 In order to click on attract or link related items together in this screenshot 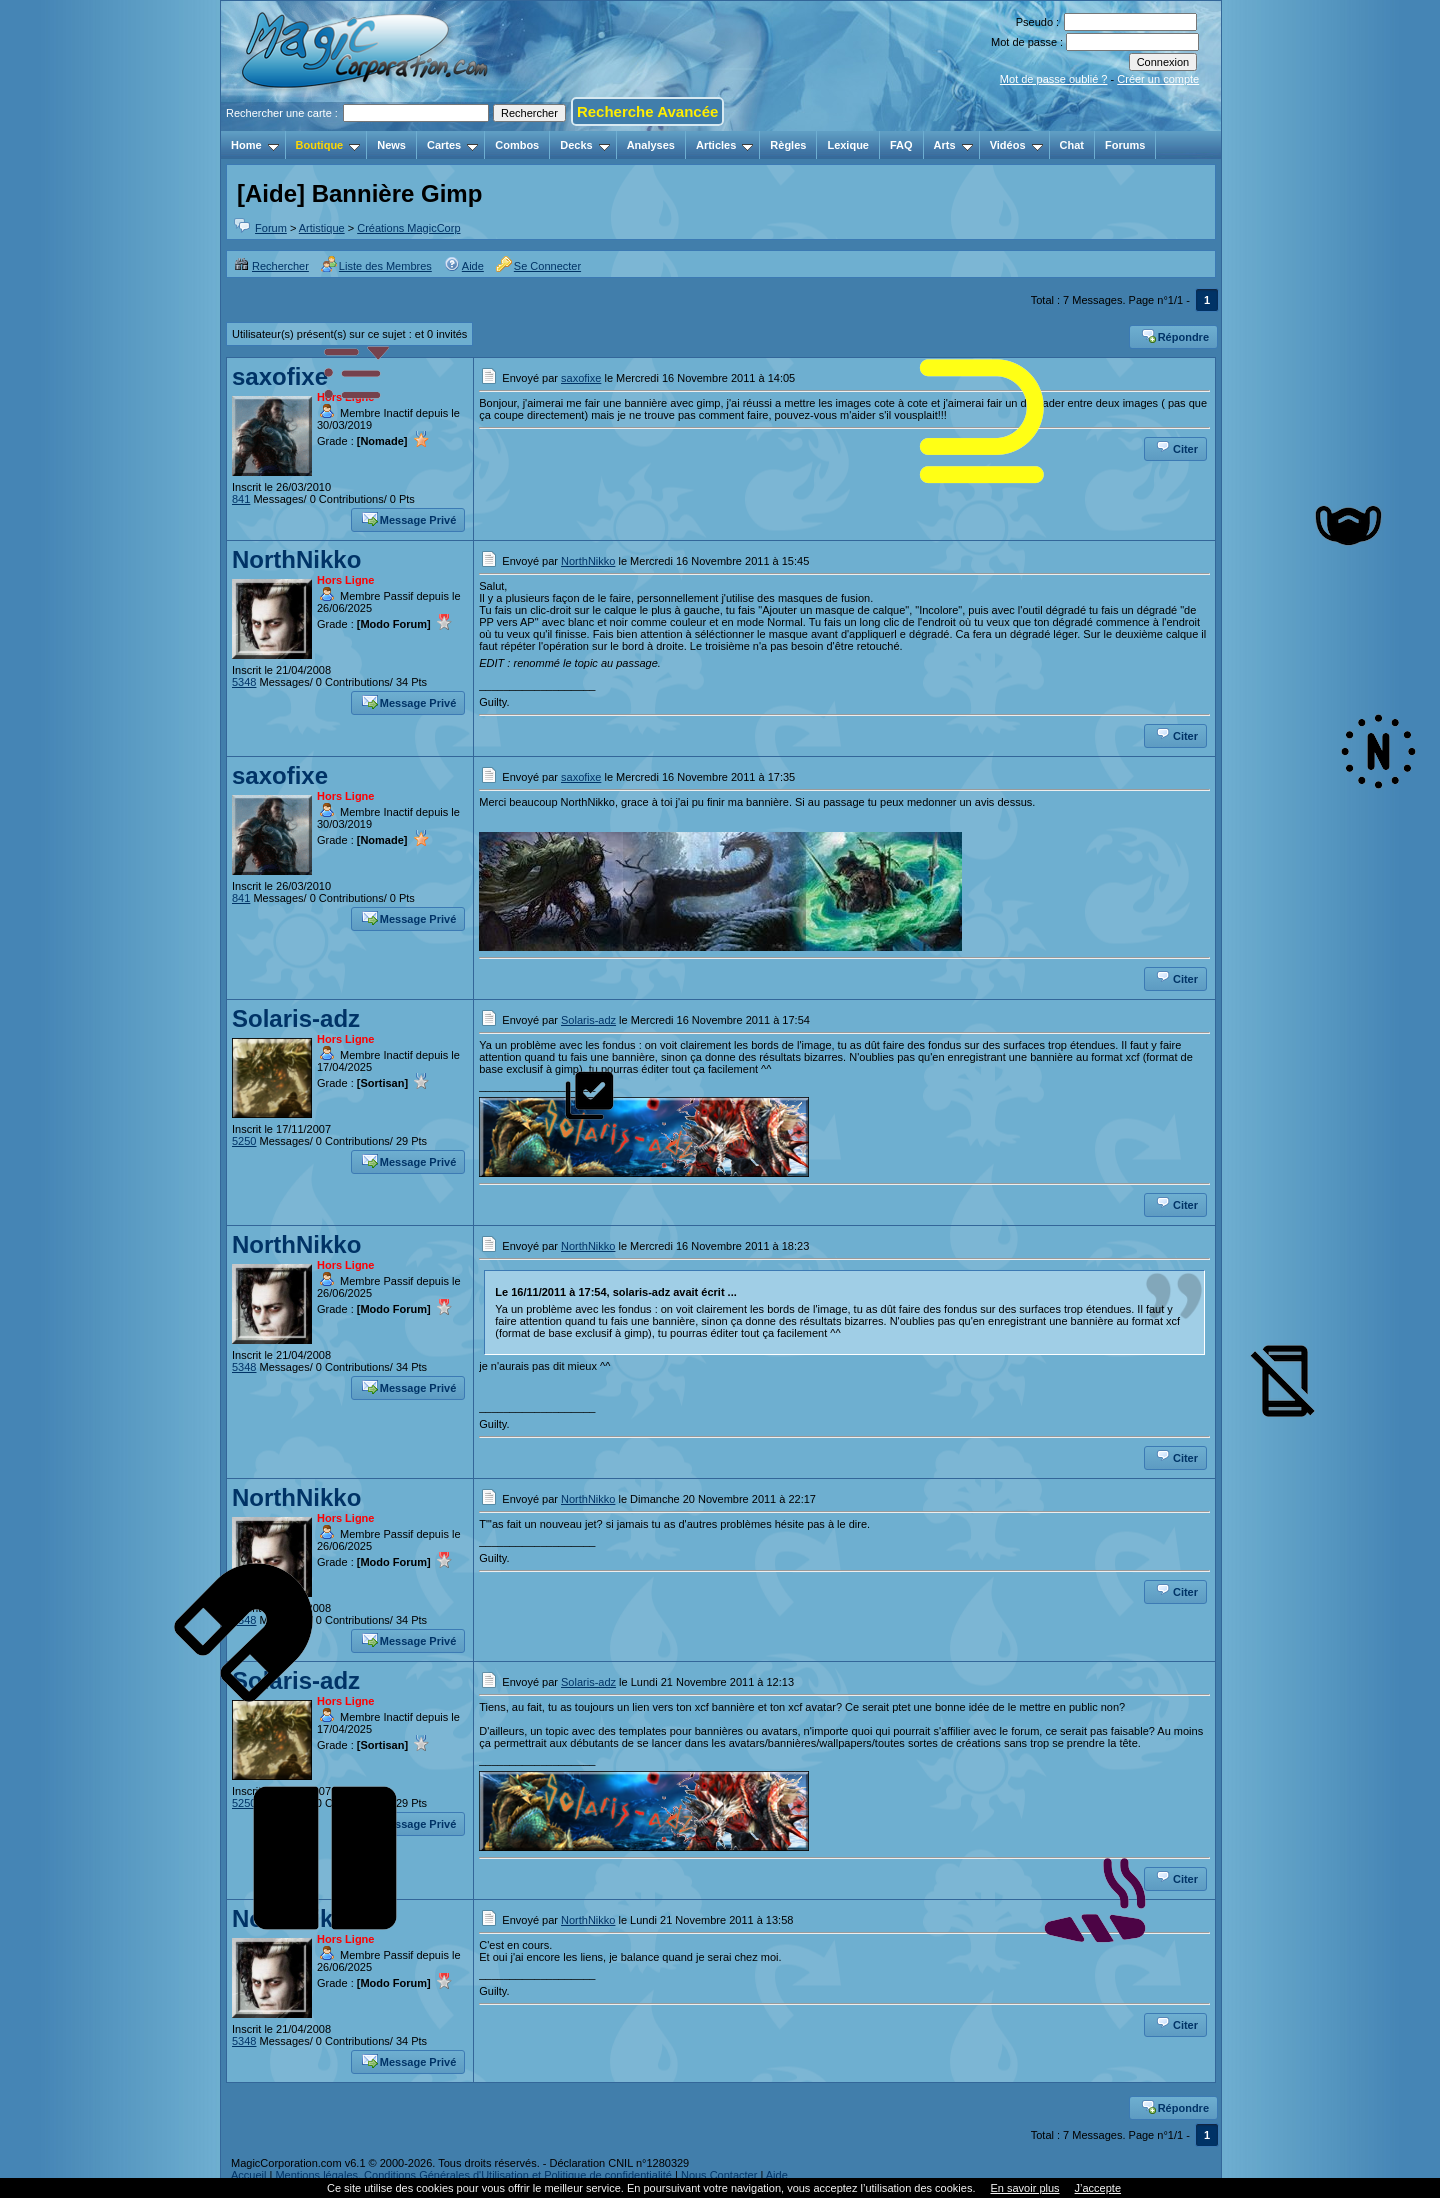, I will do `click(246, 1630)`.